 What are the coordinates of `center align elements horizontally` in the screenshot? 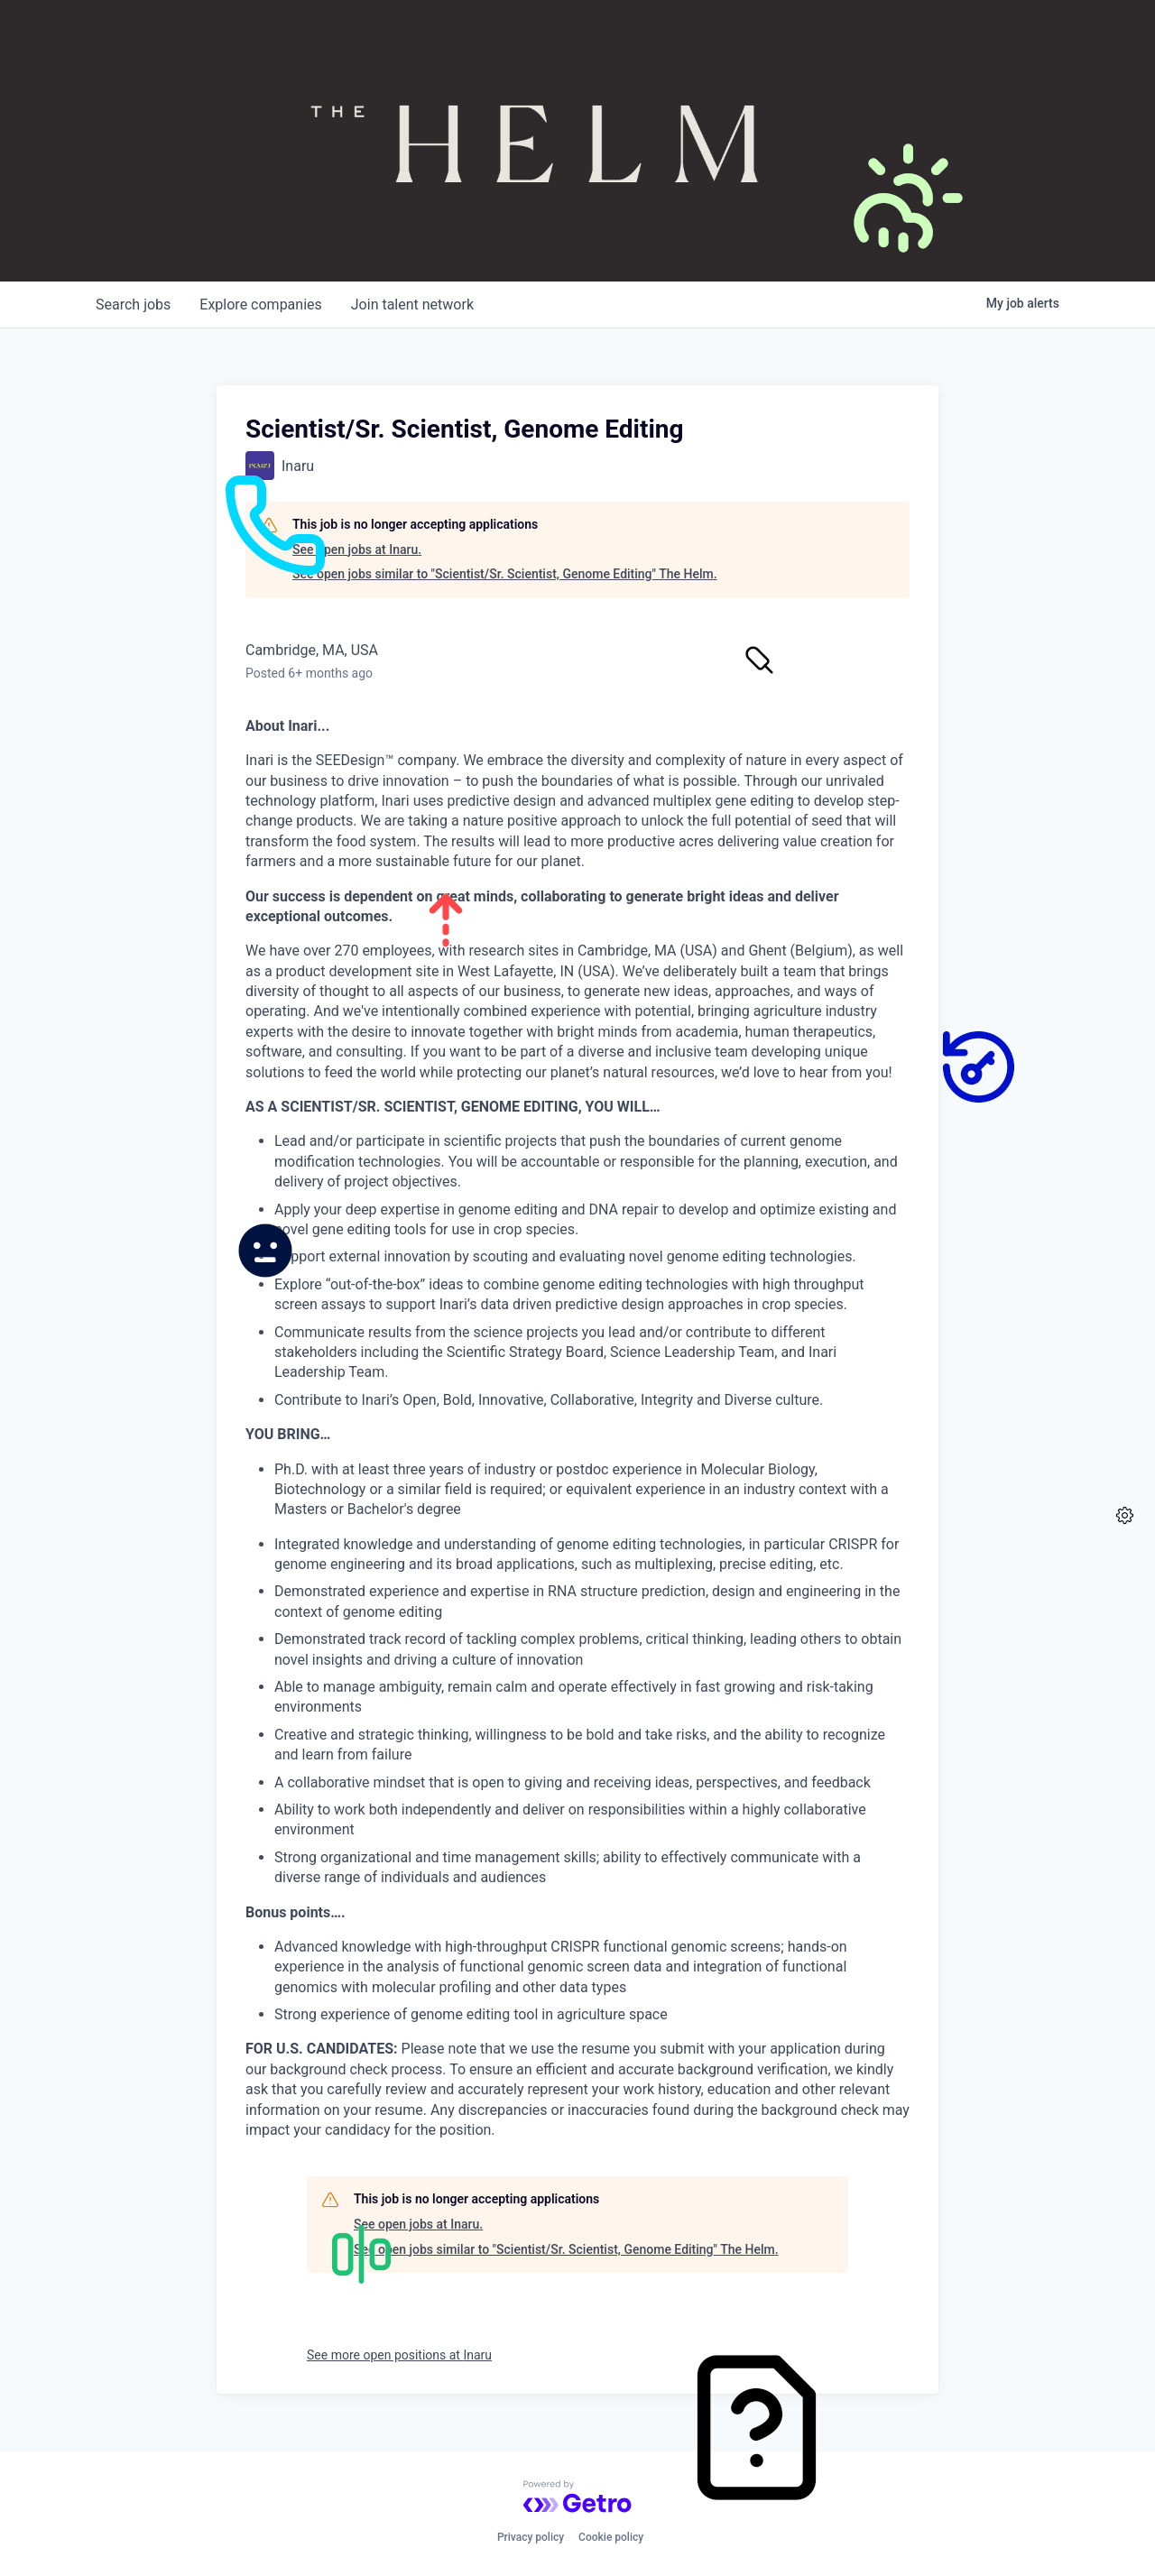 It's located at (361, 2254).